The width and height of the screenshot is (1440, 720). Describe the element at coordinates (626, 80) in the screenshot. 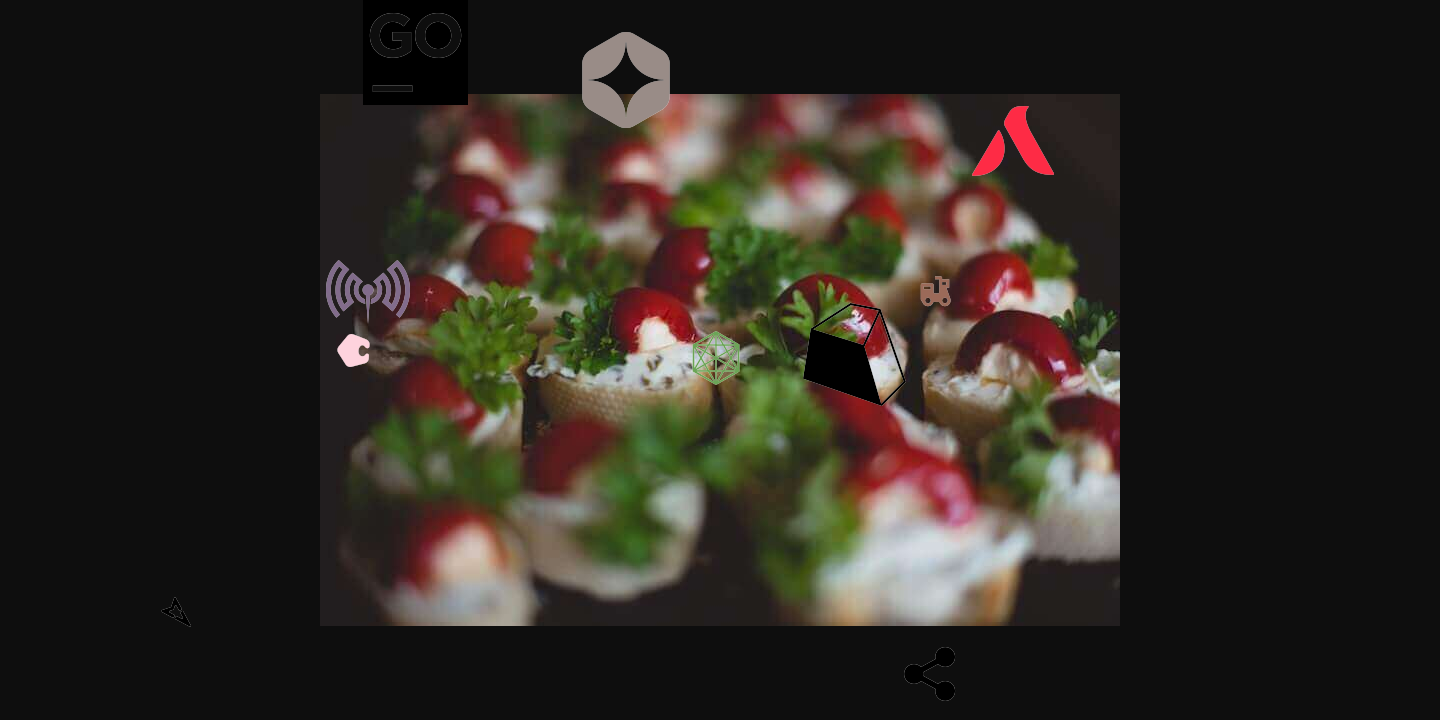

I see `andela company logo` at that location.